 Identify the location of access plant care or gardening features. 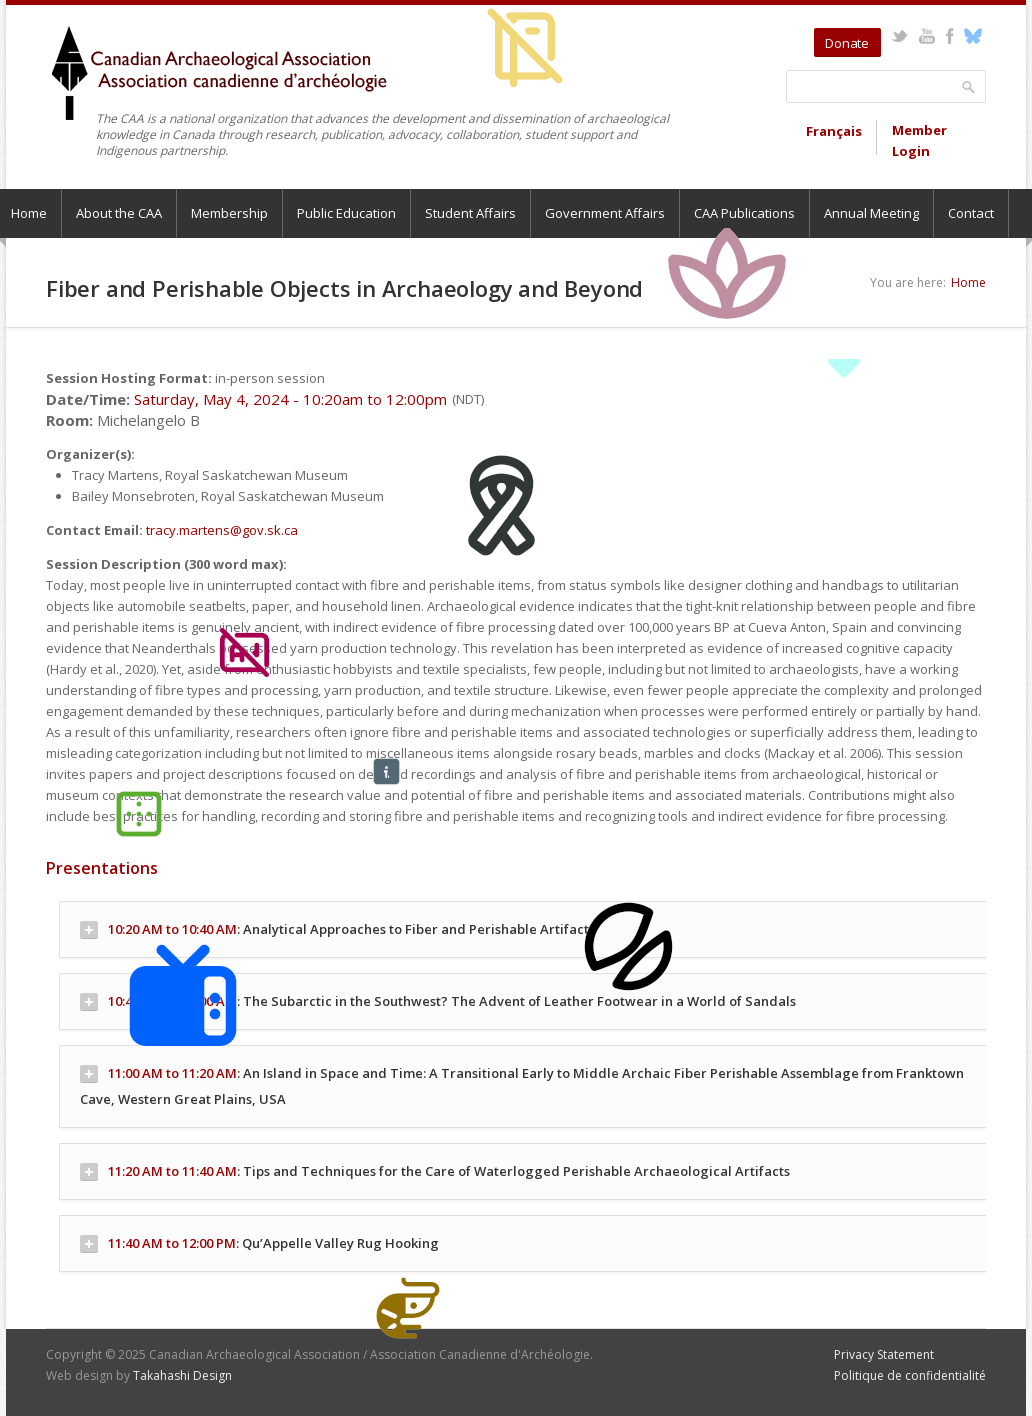
(727, 276).